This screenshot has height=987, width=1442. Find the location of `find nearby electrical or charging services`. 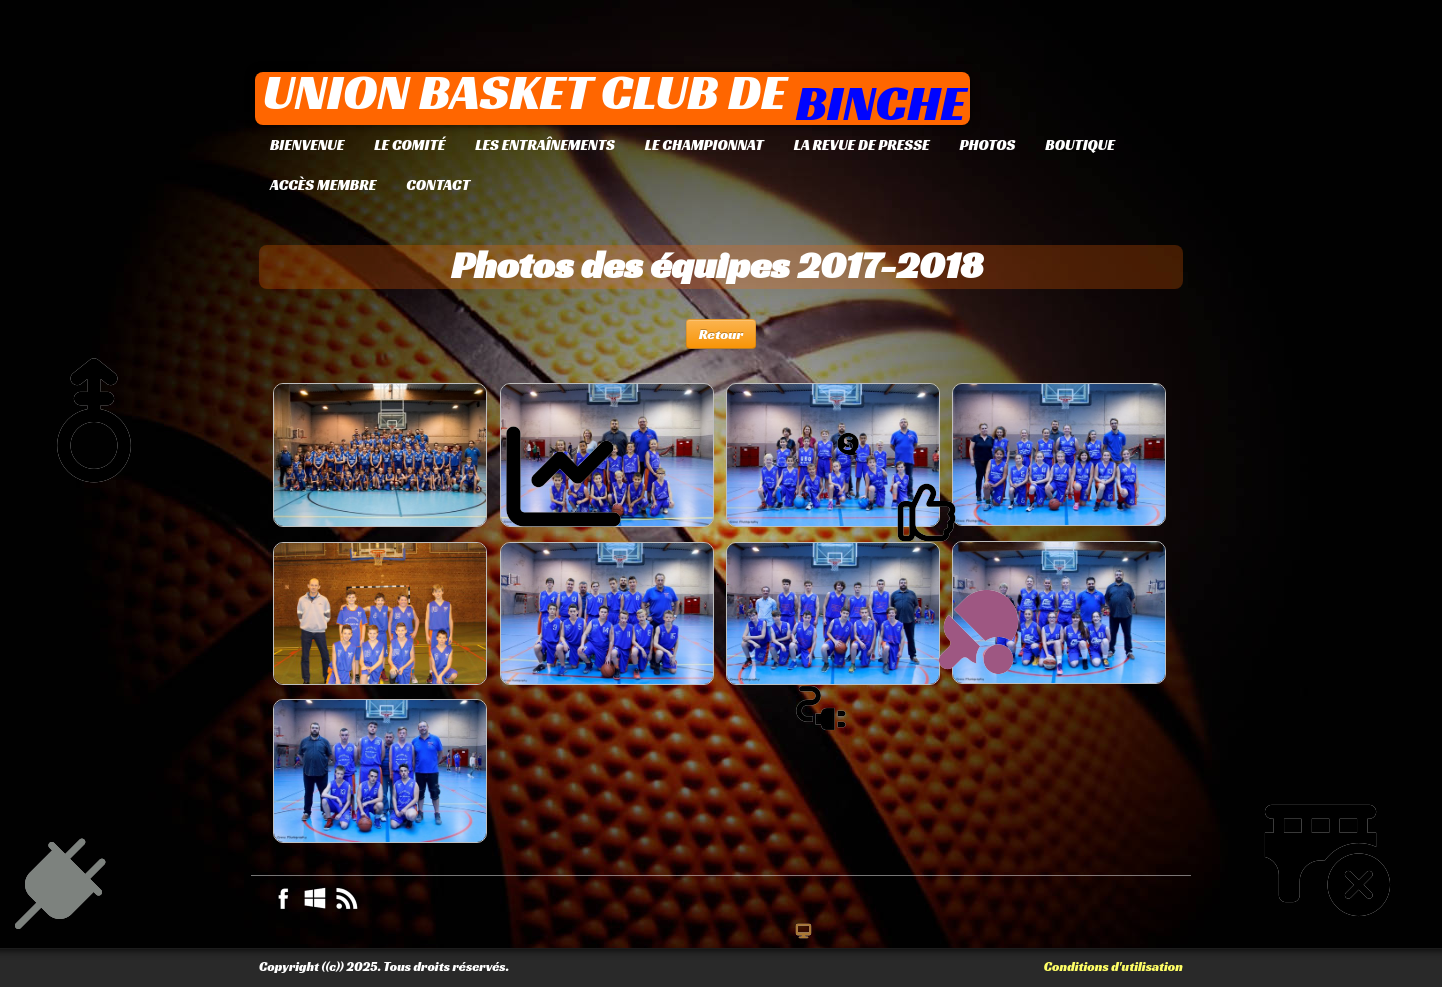

find nearby electrical or charging services is located at coordinates (821, 708).